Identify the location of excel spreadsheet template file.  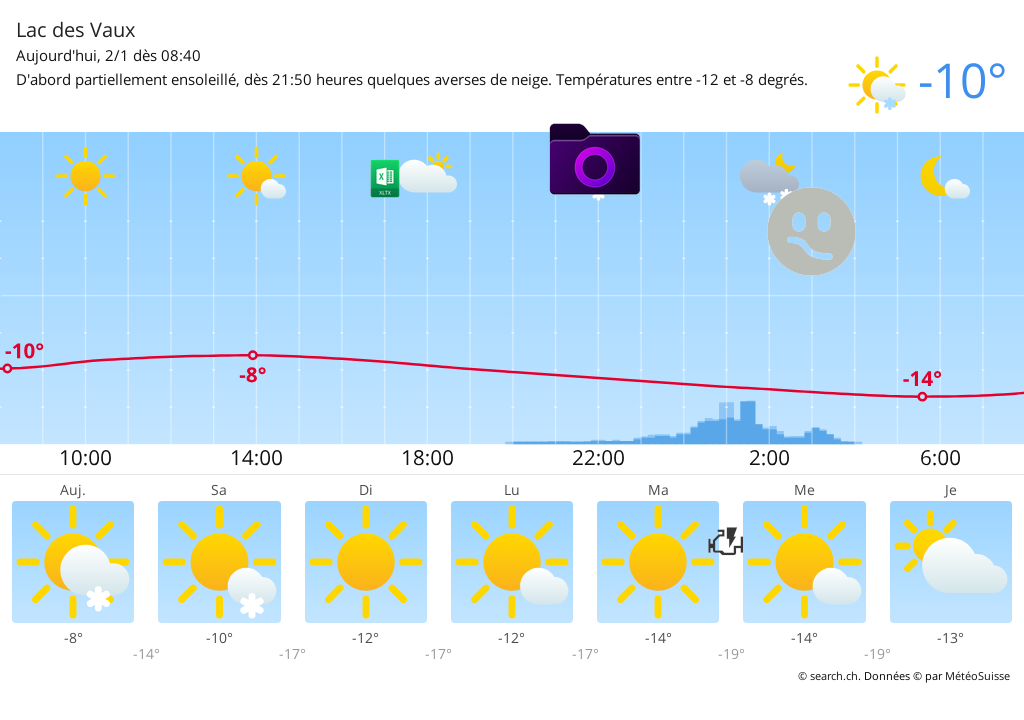
(385, 179).